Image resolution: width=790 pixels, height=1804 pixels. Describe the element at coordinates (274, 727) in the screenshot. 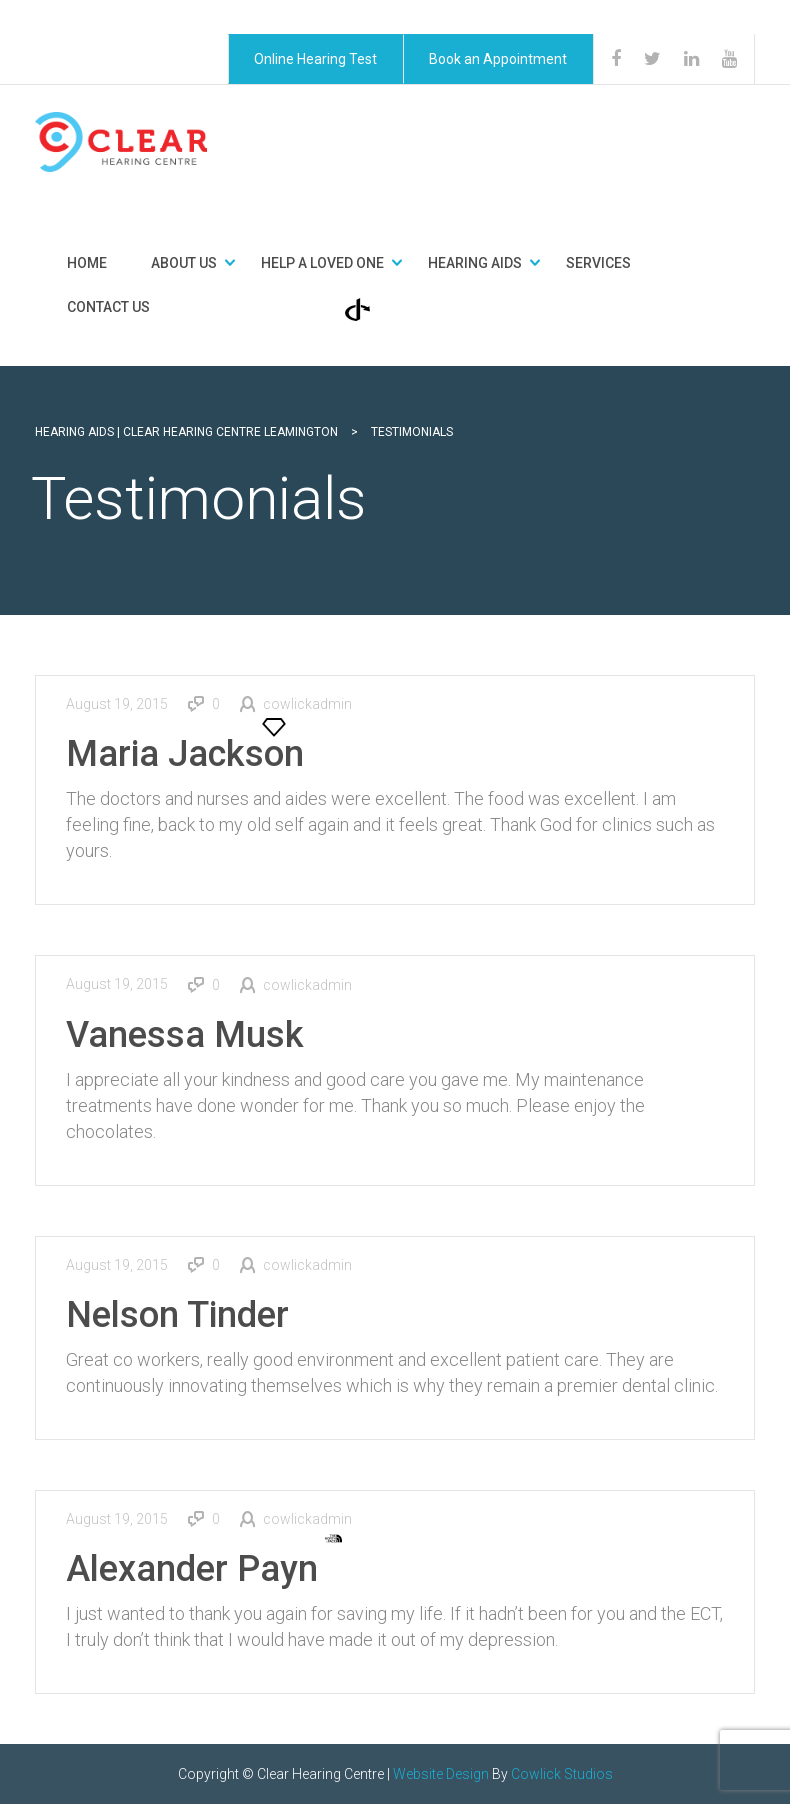

I see `indicates VIP or premium membership status` at that location.